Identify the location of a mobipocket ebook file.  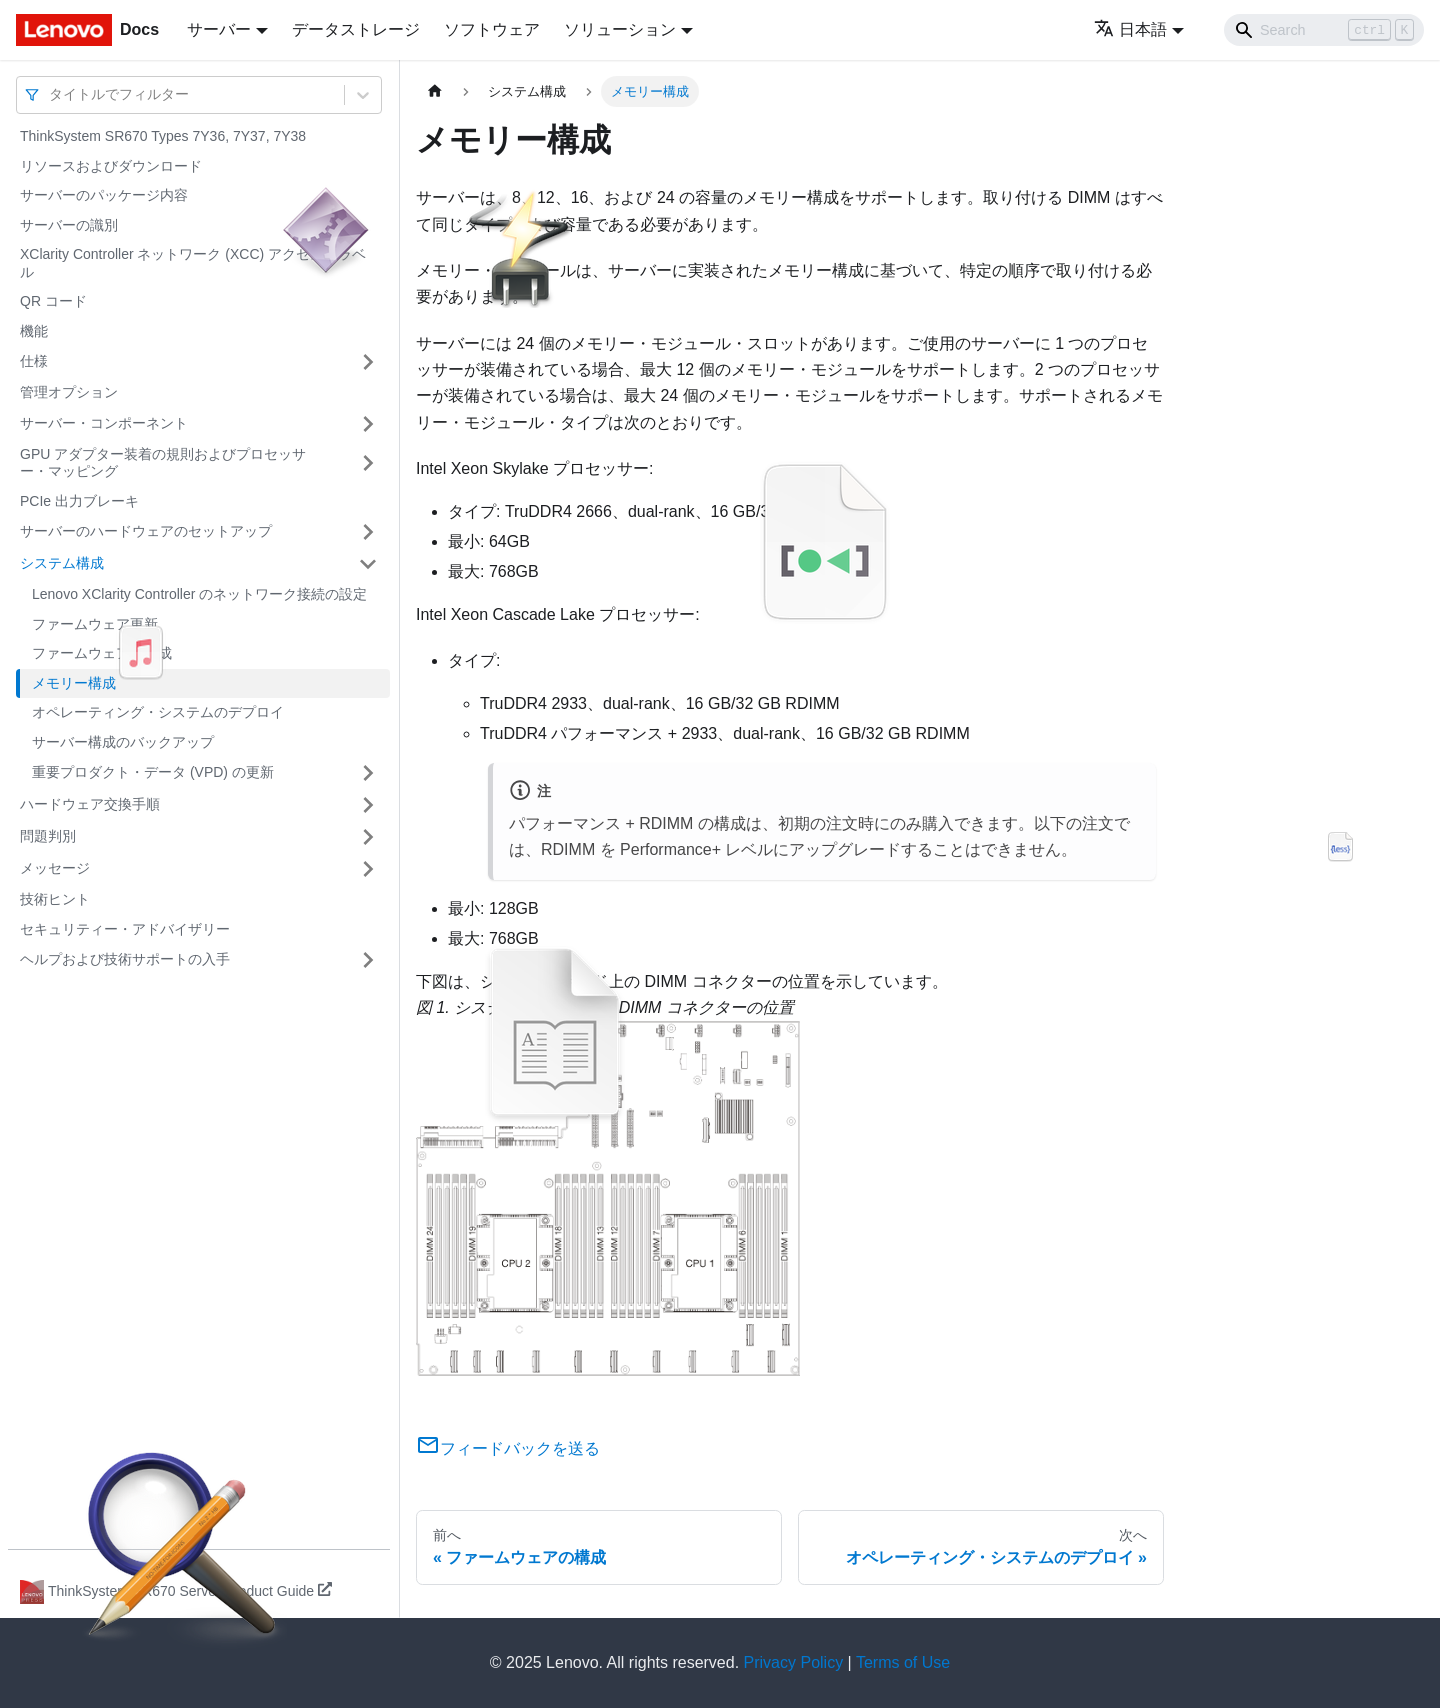
(555, 1035).